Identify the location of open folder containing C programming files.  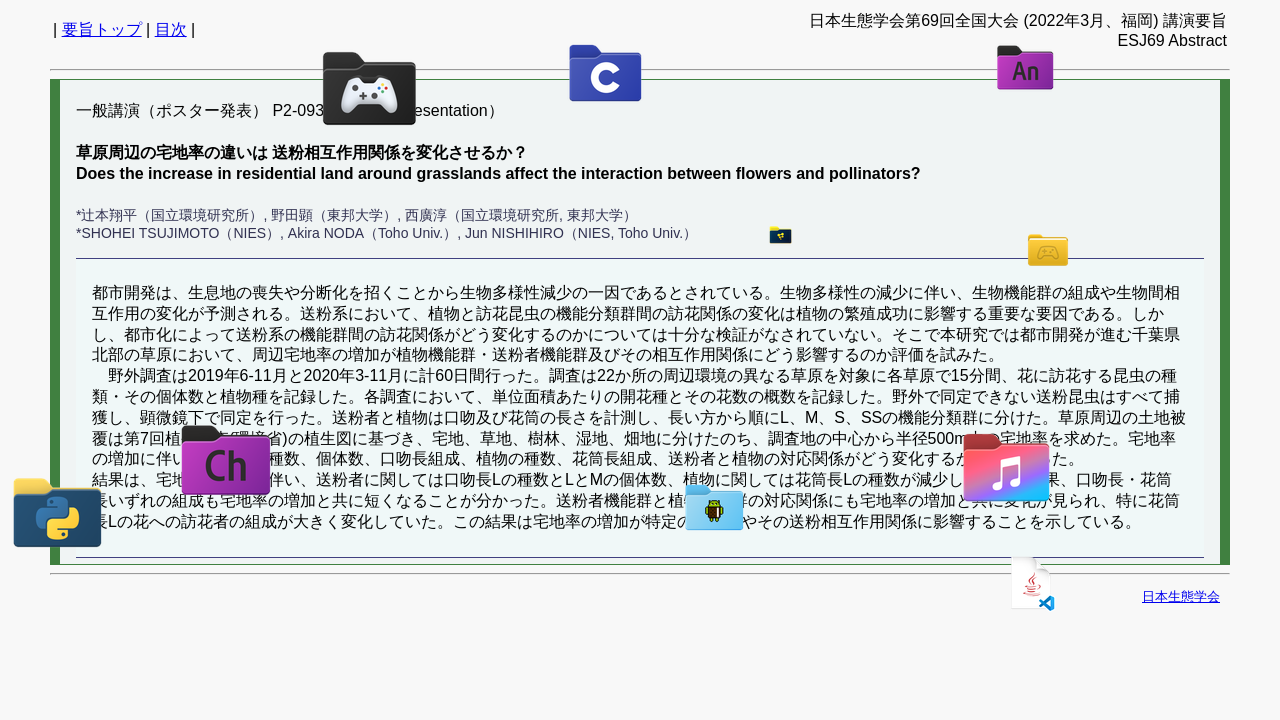
(605, 75).